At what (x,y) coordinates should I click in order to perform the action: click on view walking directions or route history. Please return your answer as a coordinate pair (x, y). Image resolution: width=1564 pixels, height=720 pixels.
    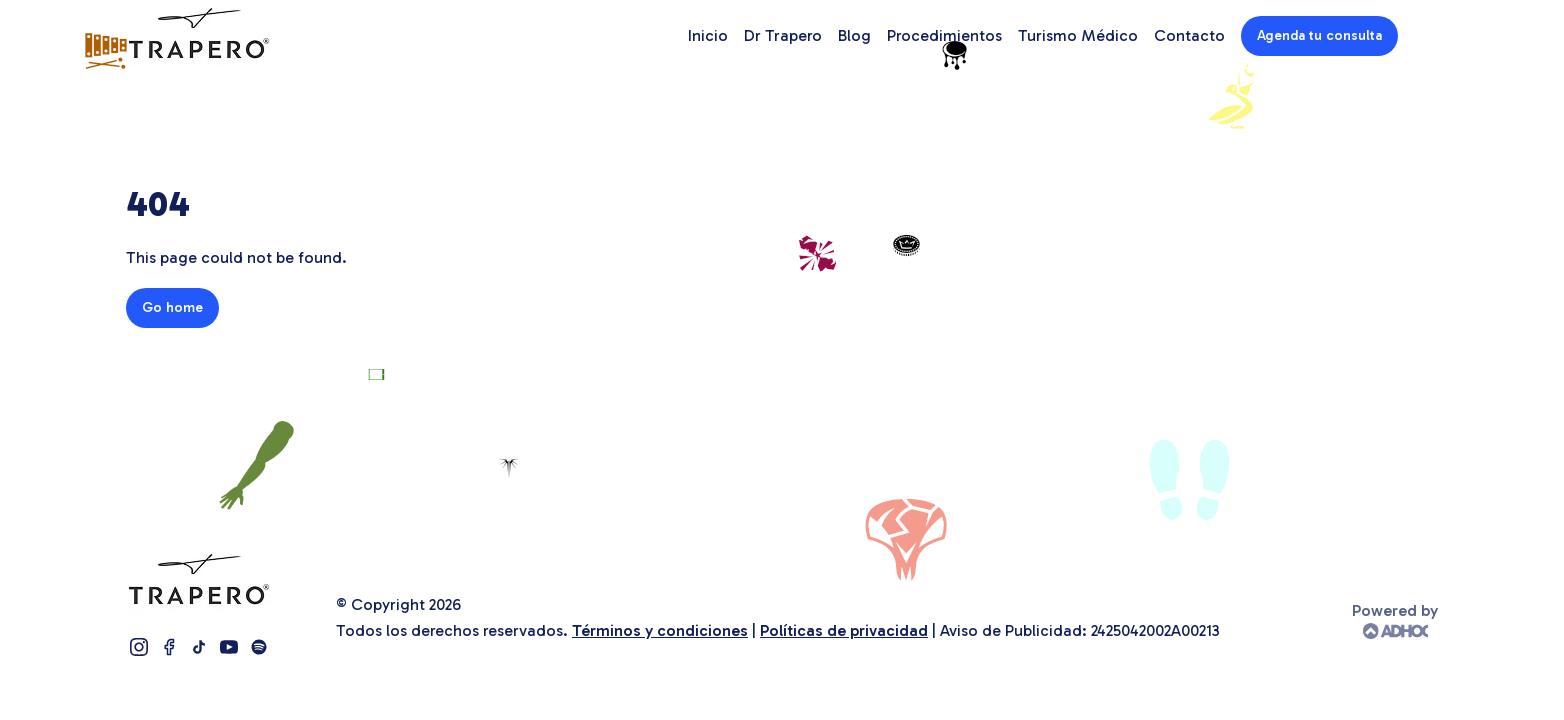
    Looking at the image, I should click on (1189, 480).